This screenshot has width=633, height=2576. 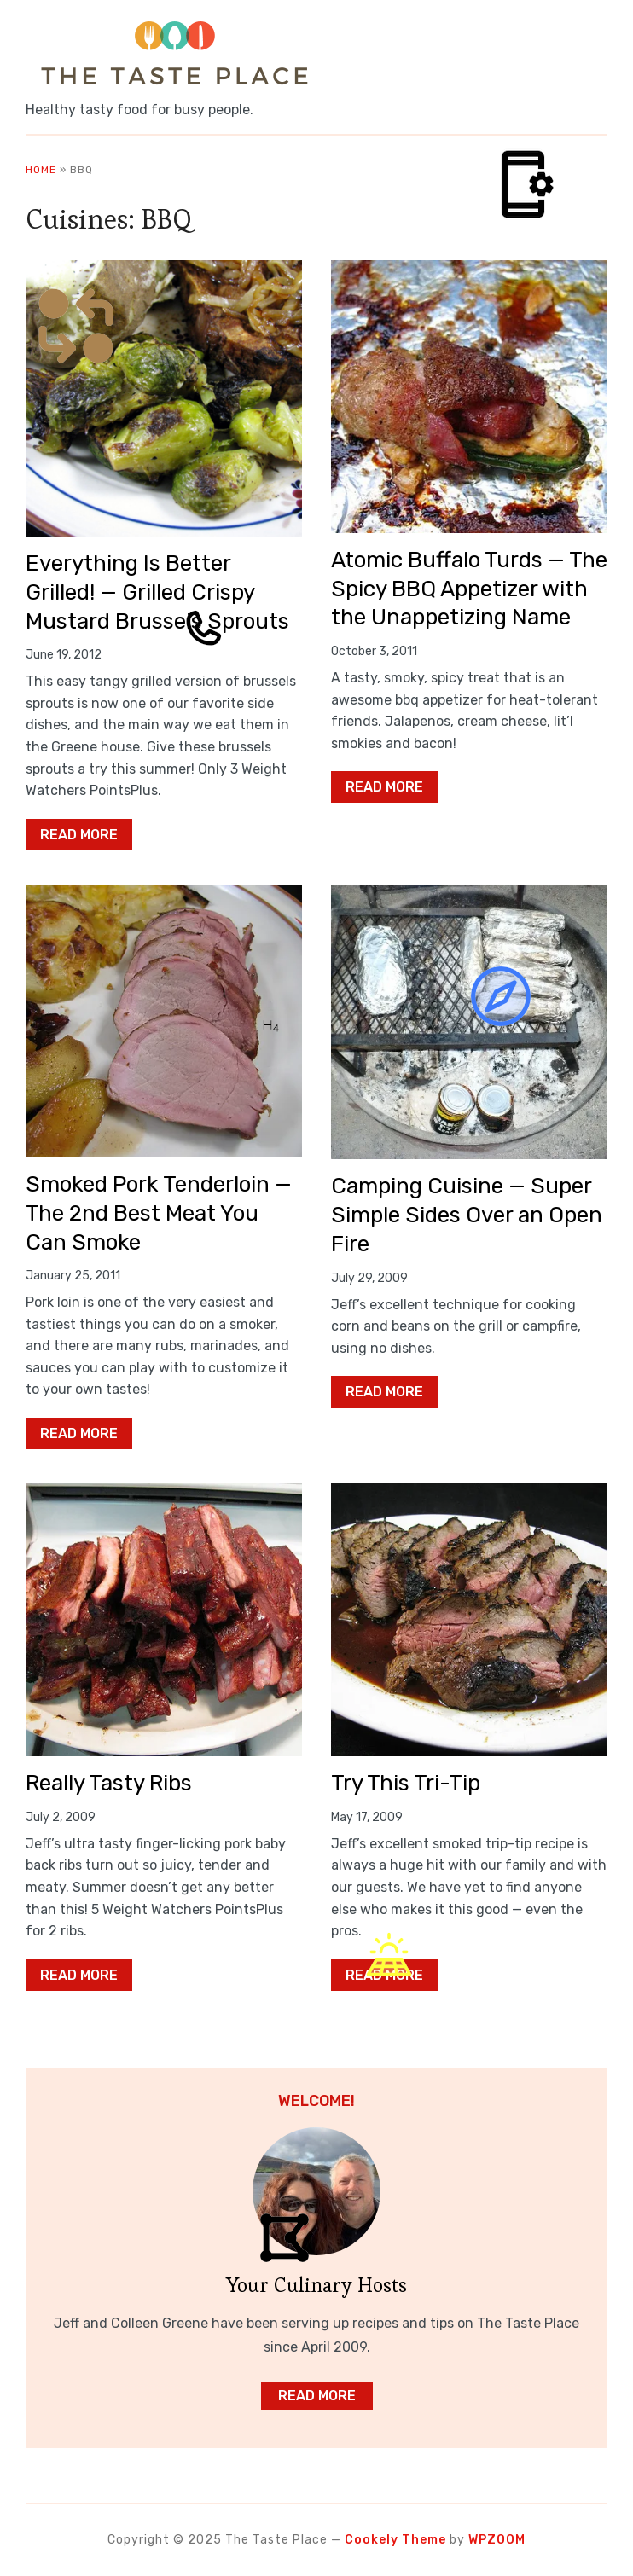 What do you see at coordinates (284, 2237) in the screenshot?
I see `draw a custom polygon shape` at bounding box center [284, 2237].